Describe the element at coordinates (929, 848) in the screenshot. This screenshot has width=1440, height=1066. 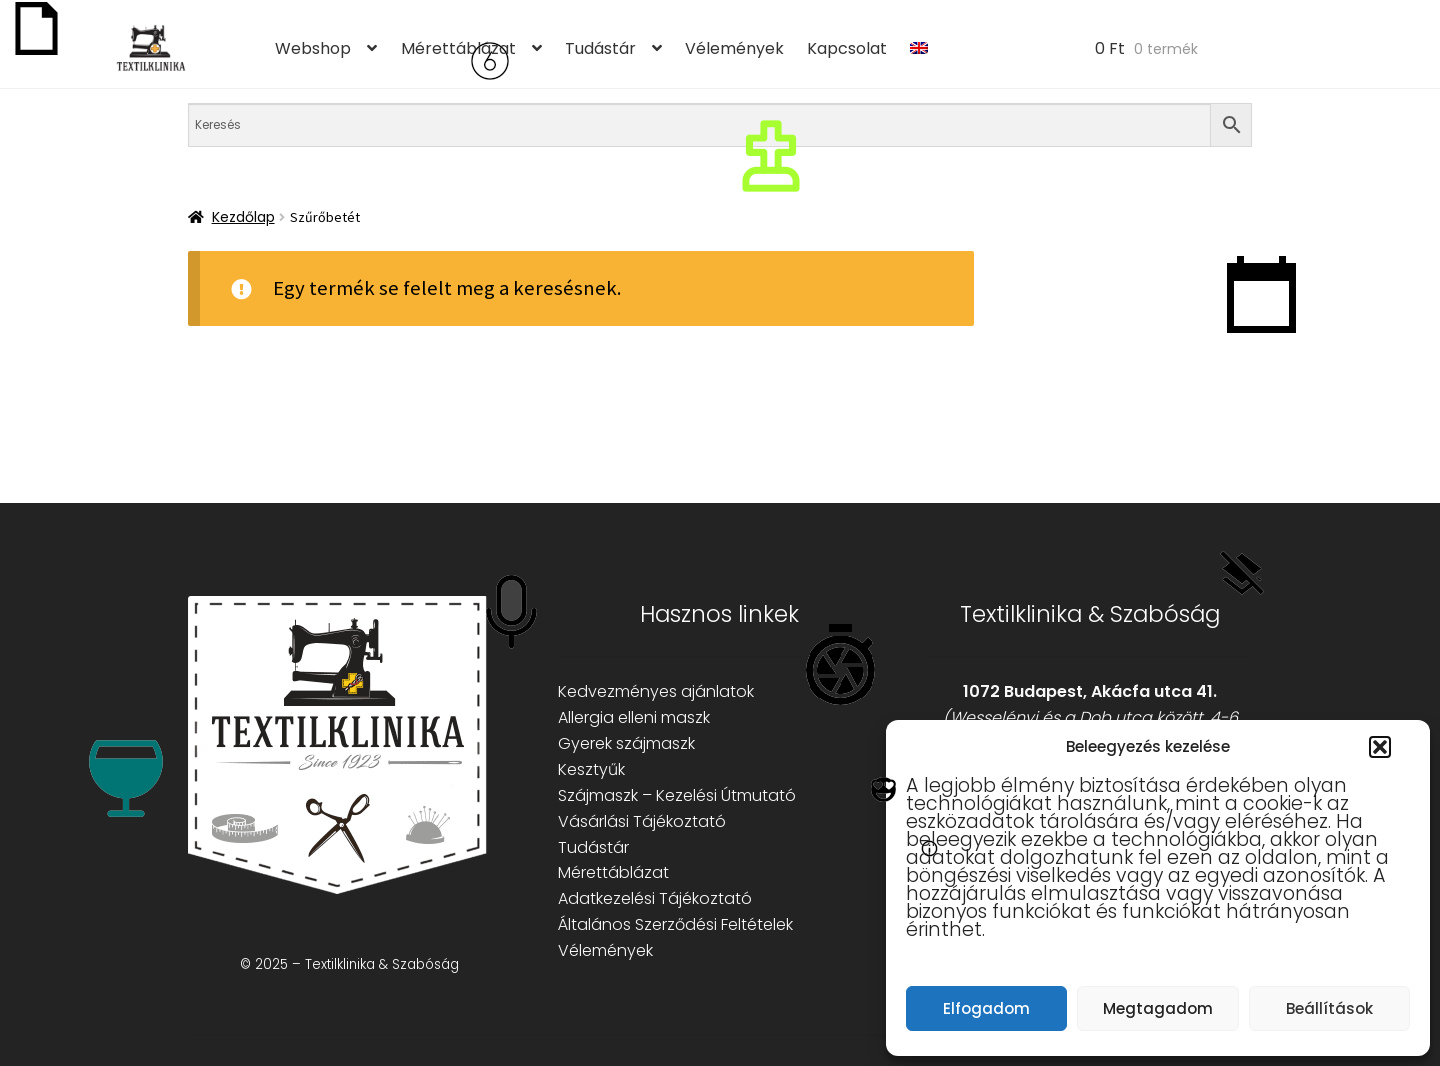
I see `view more information about this item` at that location.